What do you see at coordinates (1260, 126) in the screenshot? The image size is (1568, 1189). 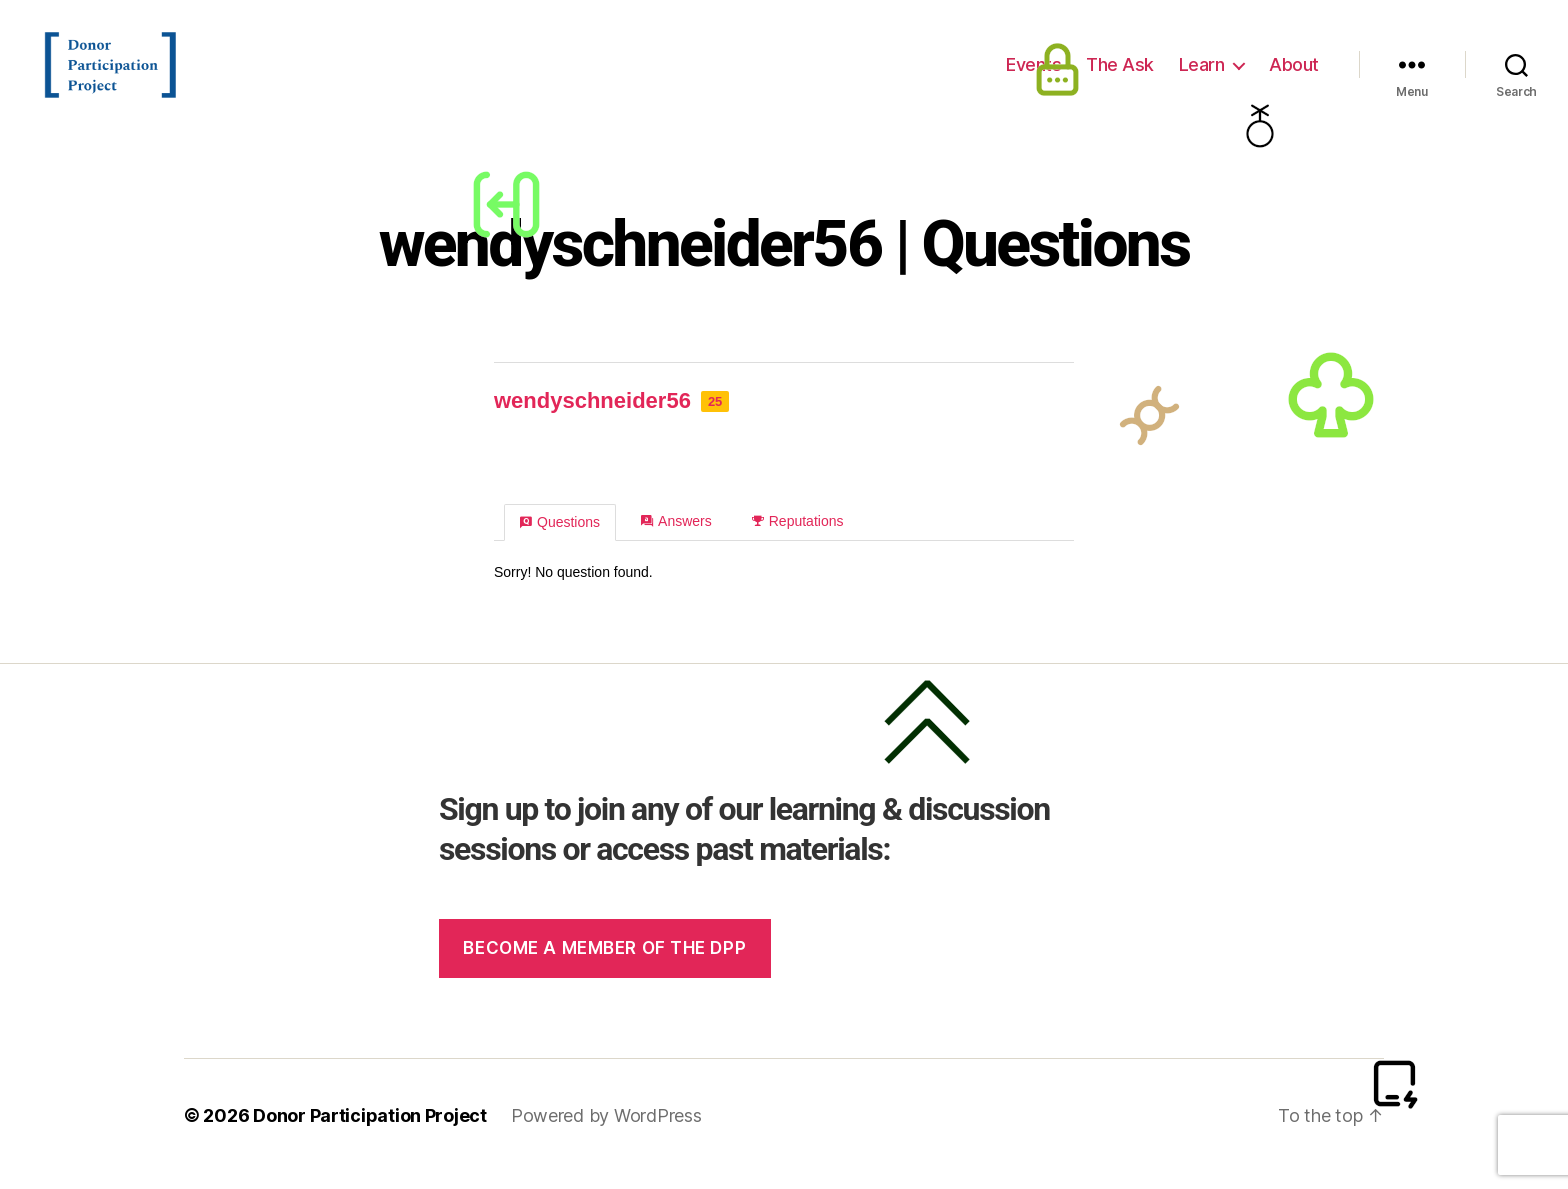 I see `indicates nonbinary gender identity option` at bounding box center [1260, 126].